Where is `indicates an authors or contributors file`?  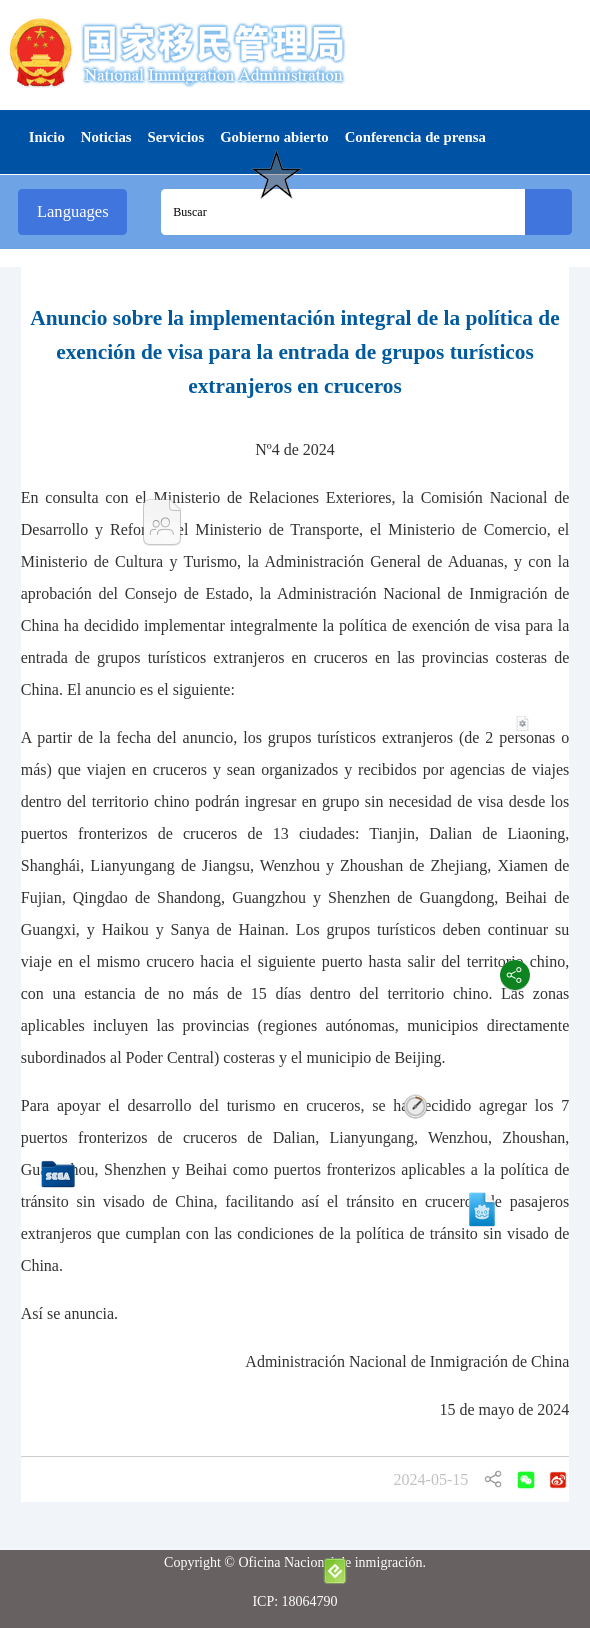 indicates an authors or contributors file is located at coordinates (162, 522).